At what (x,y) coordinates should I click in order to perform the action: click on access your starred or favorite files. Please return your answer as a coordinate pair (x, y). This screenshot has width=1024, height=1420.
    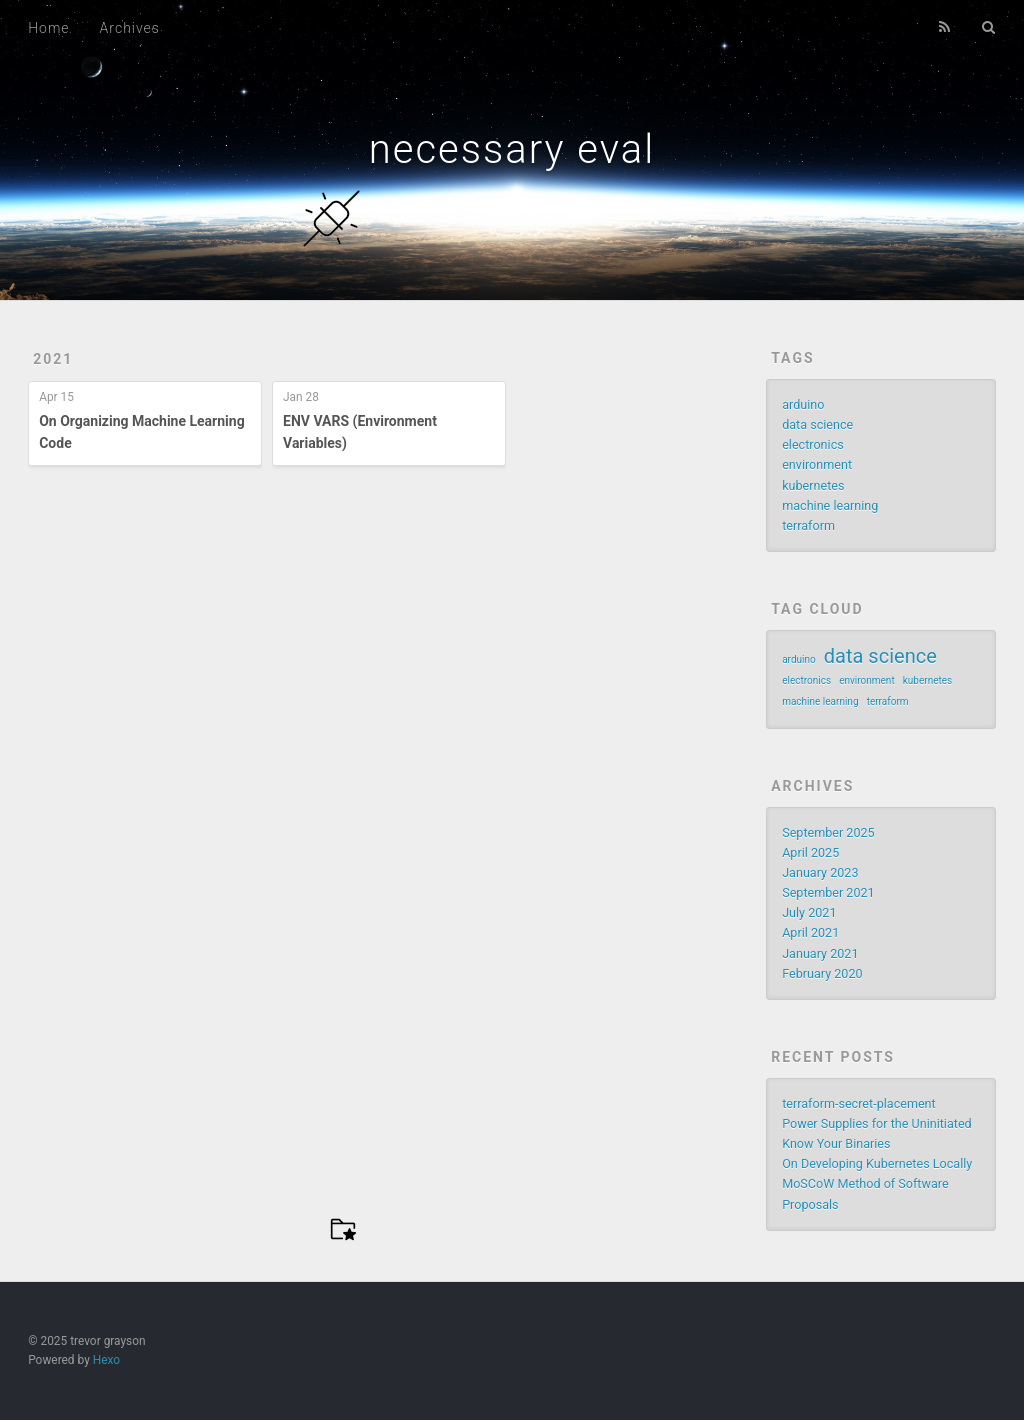
    Looking at the image, I should click on (343, 1229).